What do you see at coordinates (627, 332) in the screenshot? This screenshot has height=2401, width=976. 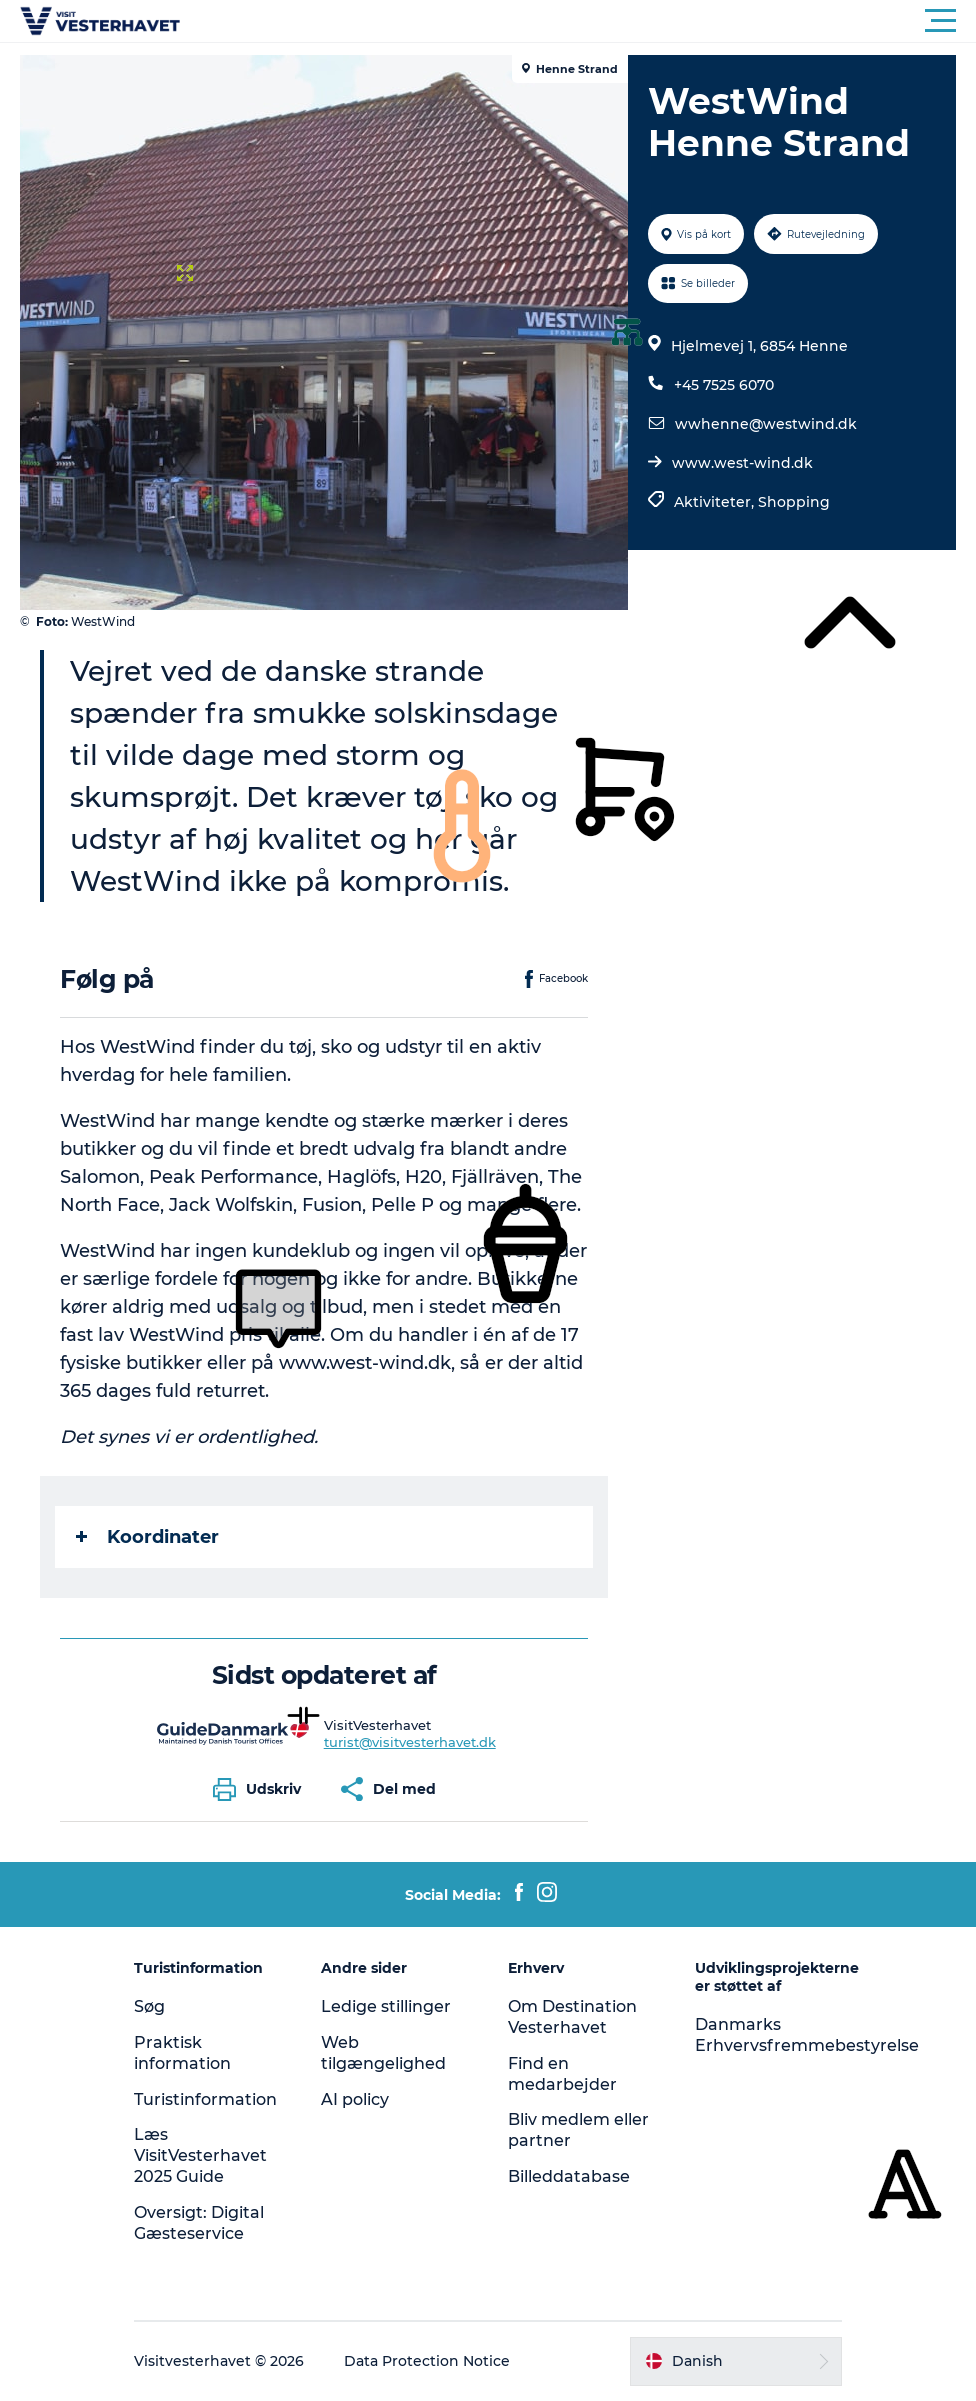 I see `view organizational hierarchy or structure` at bounding box center [627, 332].